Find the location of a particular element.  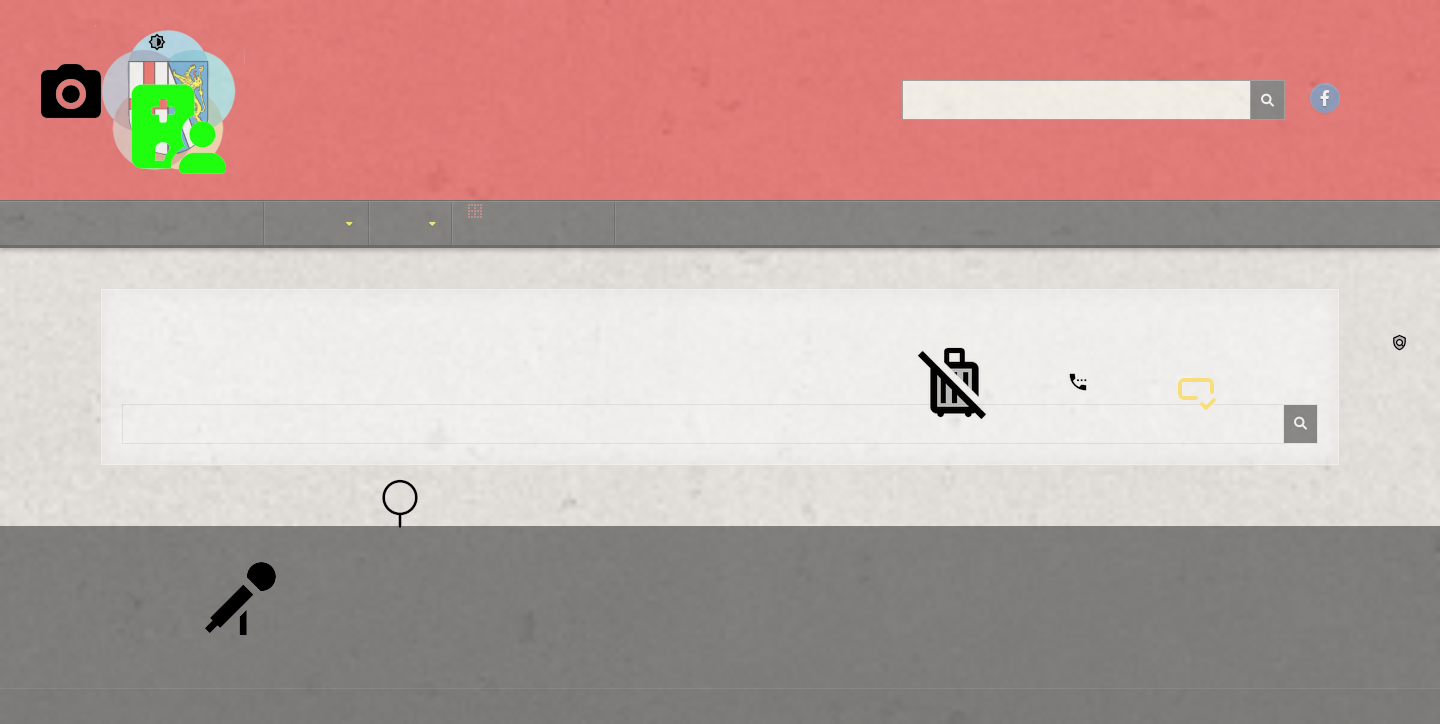

select neuter or non-binary gender option is located at coordinates (400, 503).